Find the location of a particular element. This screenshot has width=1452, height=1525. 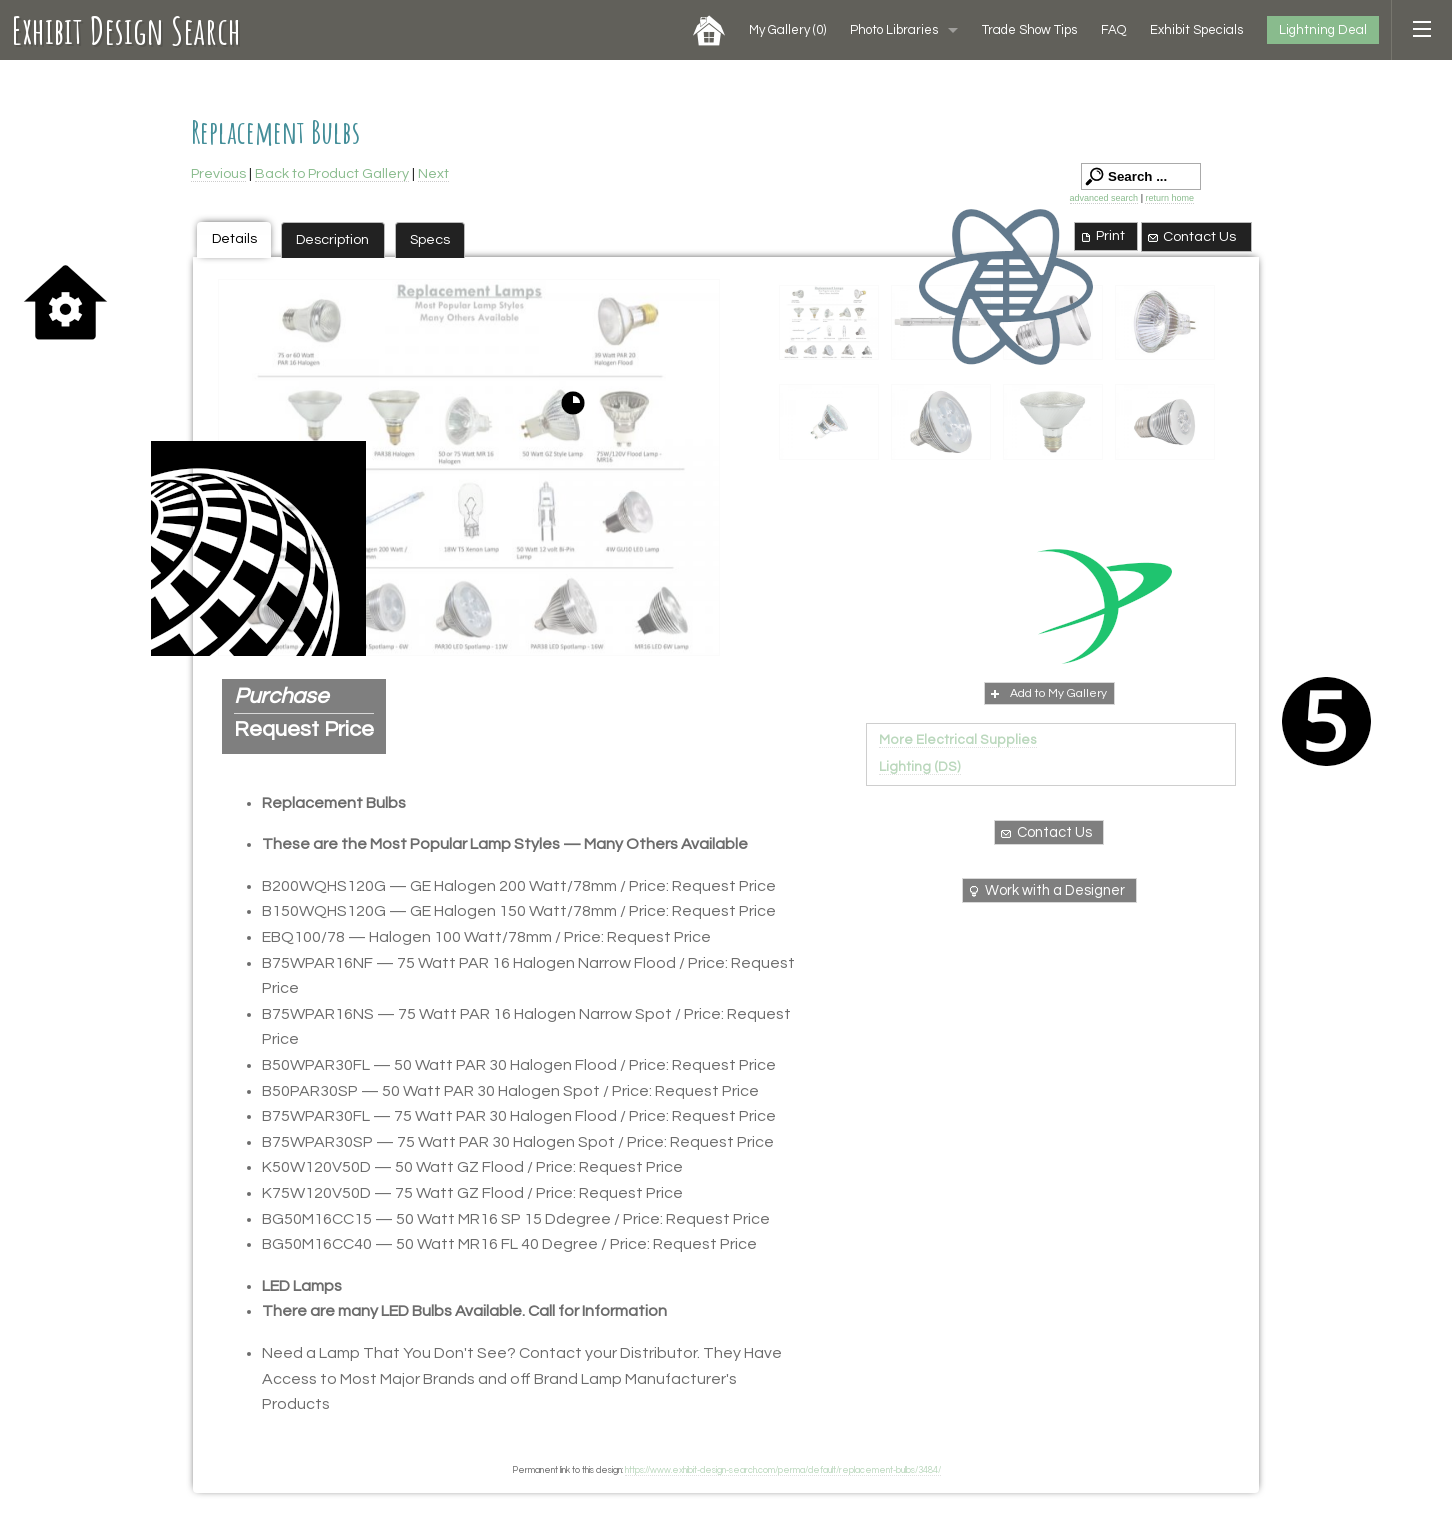

react table library logo is located at coordinates (1006, 287).